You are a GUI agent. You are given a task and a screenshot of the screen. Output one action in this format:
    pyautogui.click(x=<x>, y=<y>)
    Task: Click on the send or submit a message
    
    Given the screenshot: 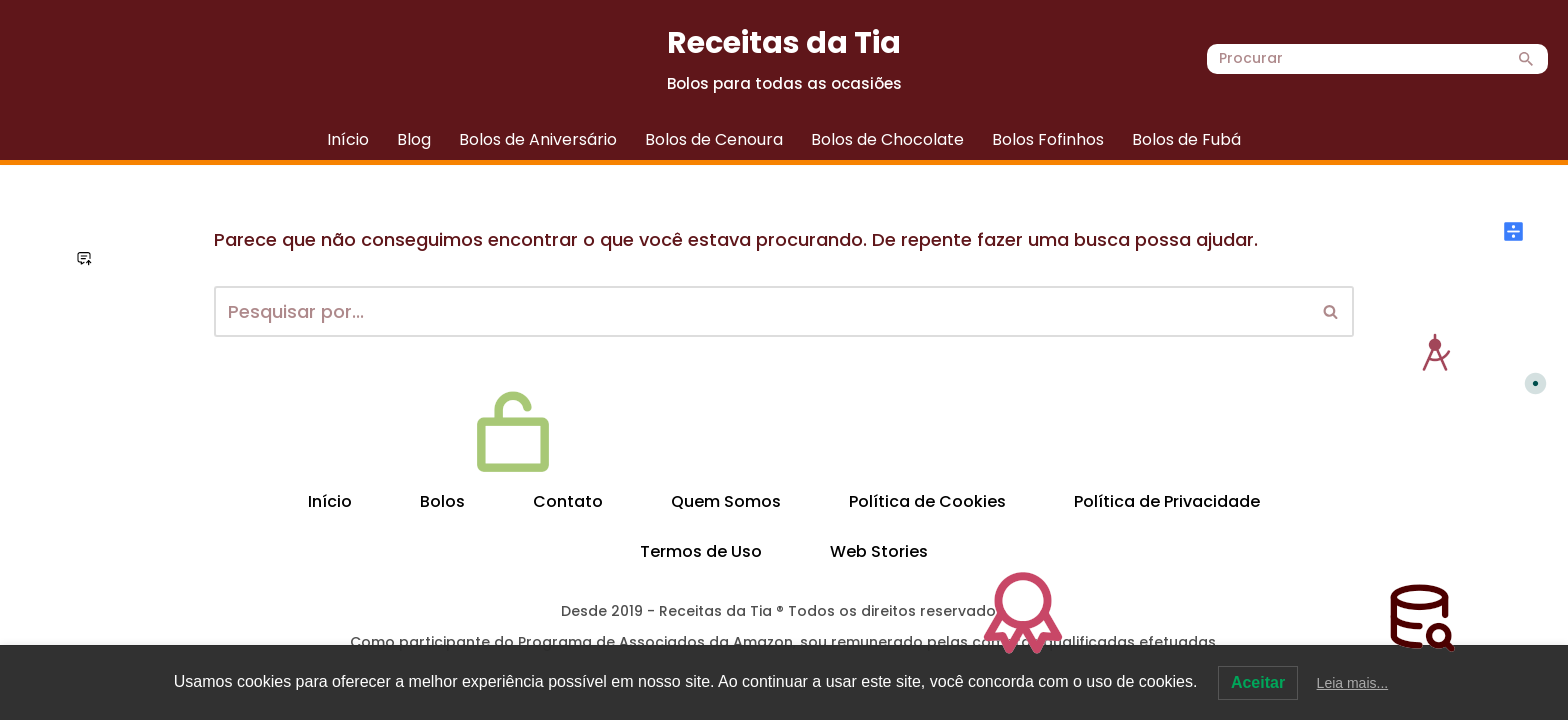 What is the action you would take?
    pyautogui.click(x=84, y=258)
    